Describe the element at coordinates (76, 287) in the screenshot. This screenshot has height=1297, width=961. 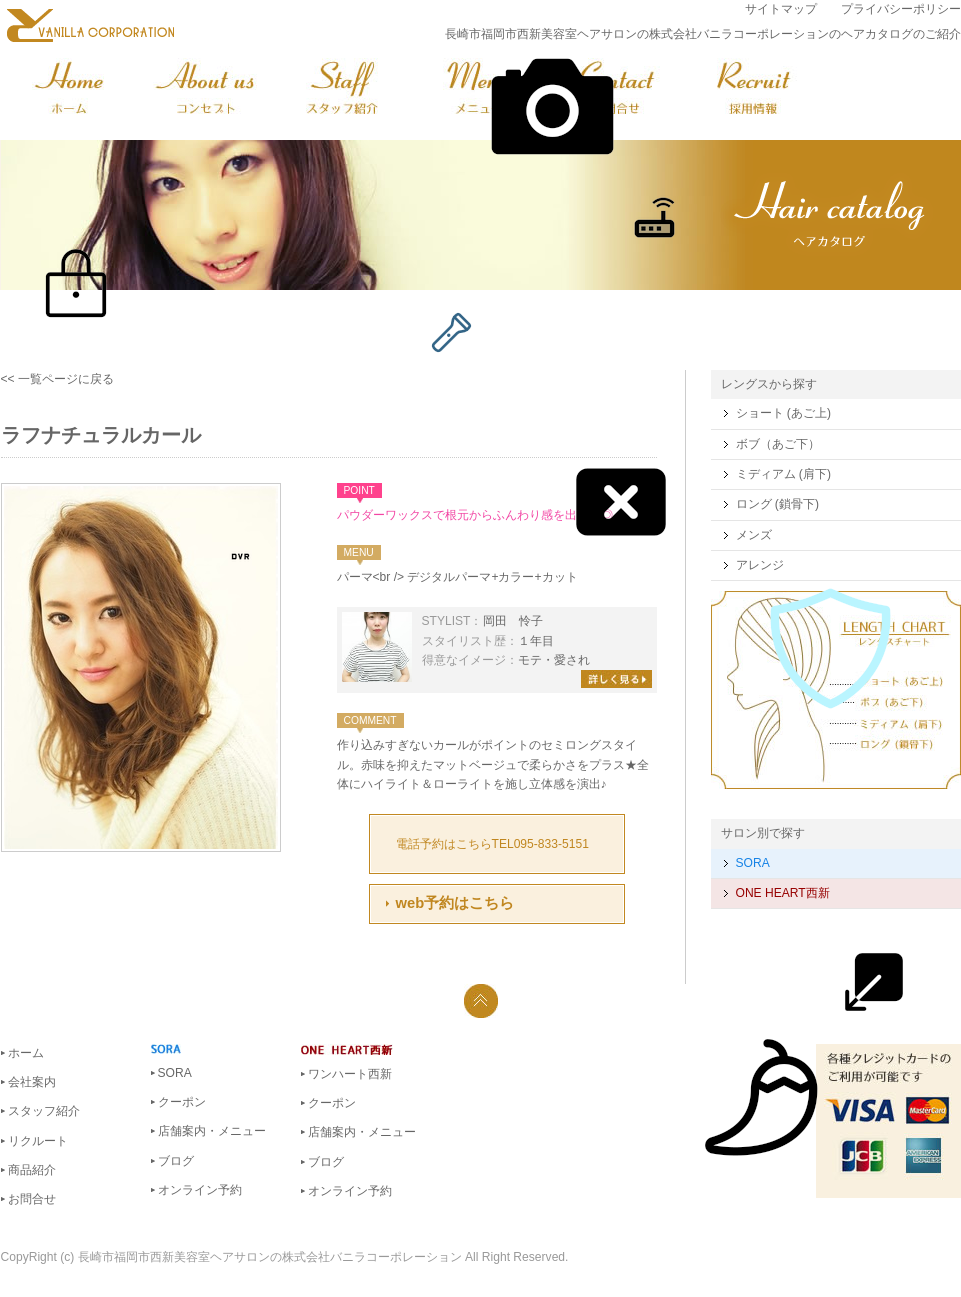
I see `indicates a locked or secured item` at that location.